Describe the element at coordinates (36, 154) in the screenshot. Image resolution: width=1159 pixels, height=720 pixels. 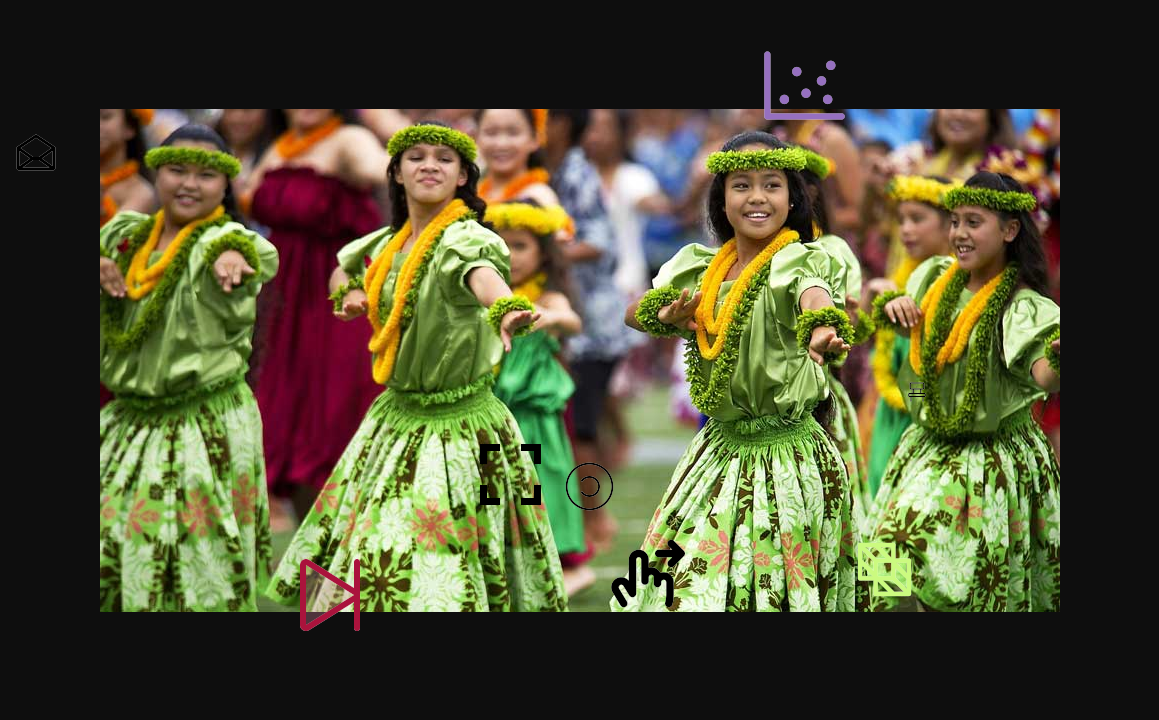
I see `view an opened email or message` at that location.